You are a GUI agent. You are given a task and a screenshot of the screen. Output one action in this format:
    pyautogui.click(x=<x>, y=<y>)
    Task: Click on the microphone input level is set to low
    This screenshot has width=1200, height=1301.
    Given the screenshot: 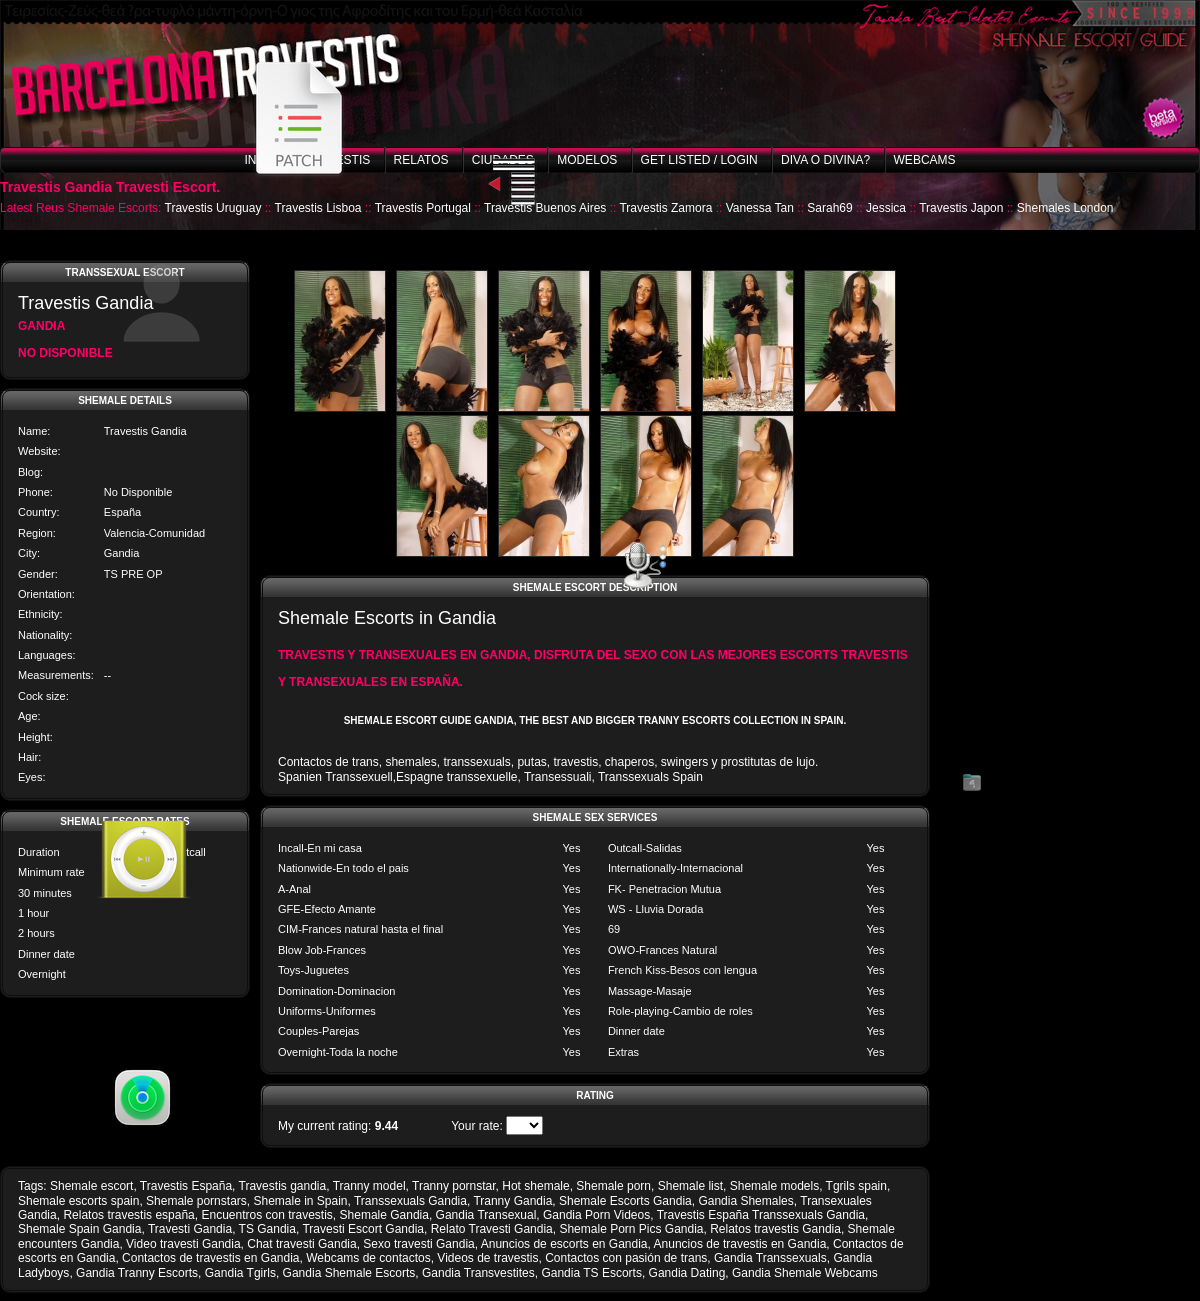 What is the action you would take?
    pyautogui.click(x=645, y=565)
    